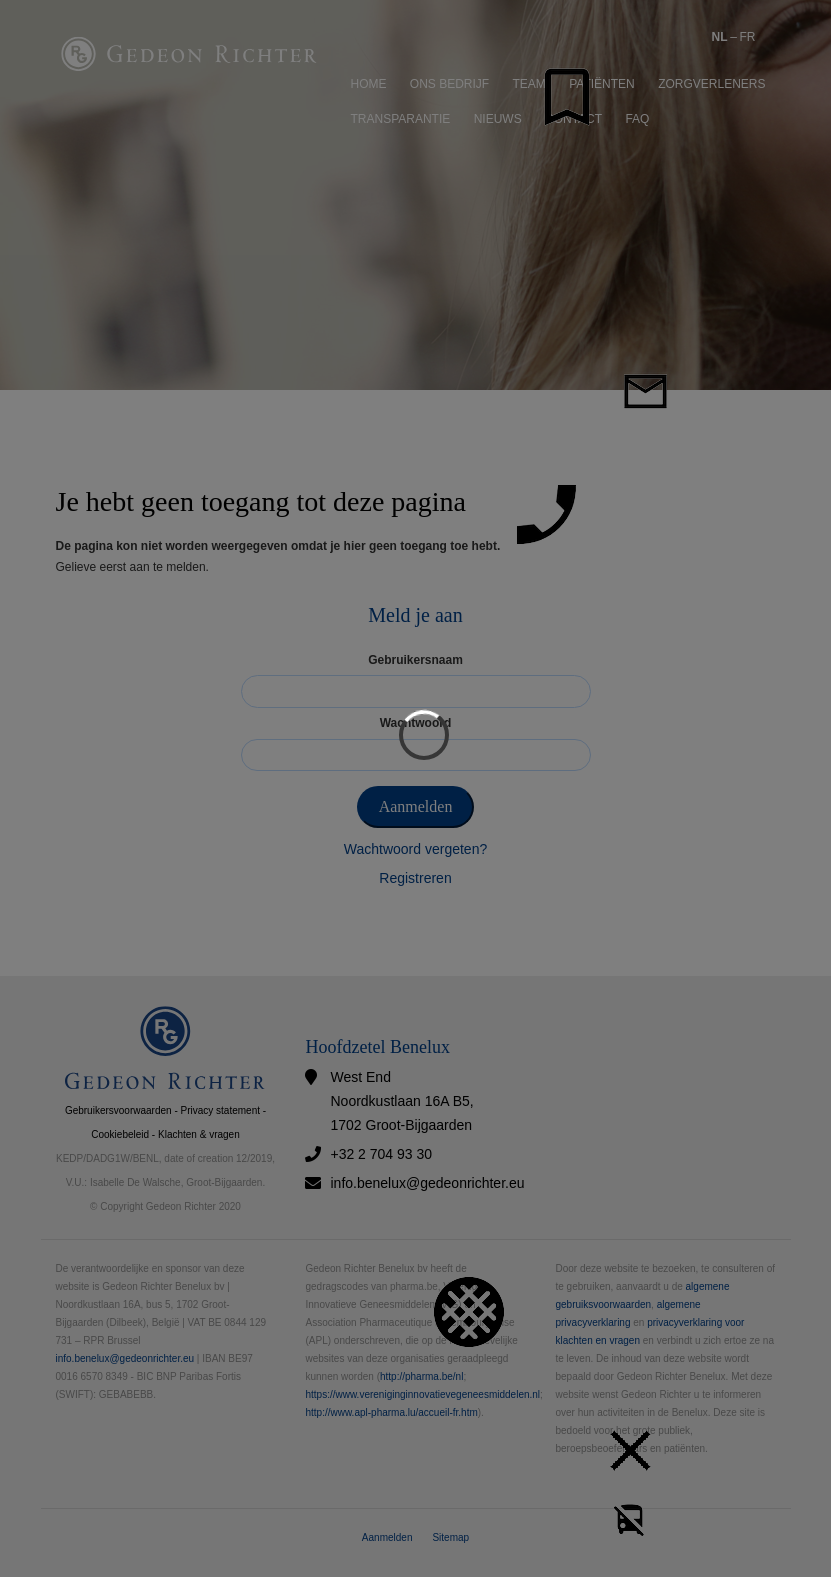 This screenshot has height=1577, width=831. Describe the element at coordinates (469, 1312) in the screenshot. I see `indicates a dutch treat or snack item` at that location.